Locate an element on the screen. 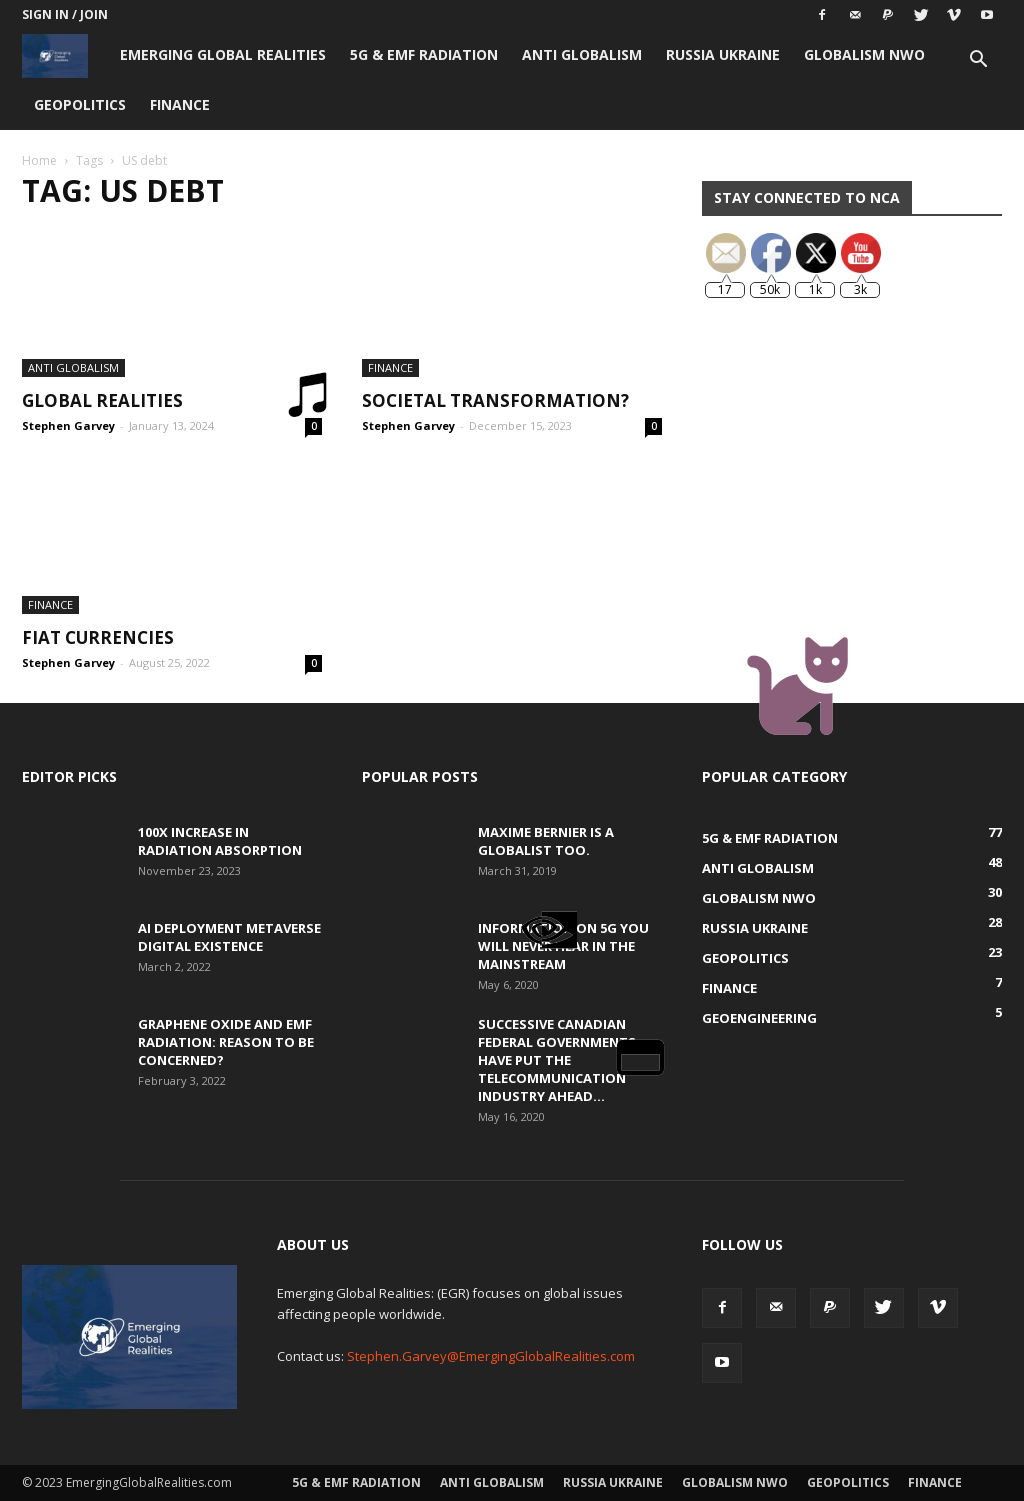  maximize window to full screen is located at coordinates (640, 1057).